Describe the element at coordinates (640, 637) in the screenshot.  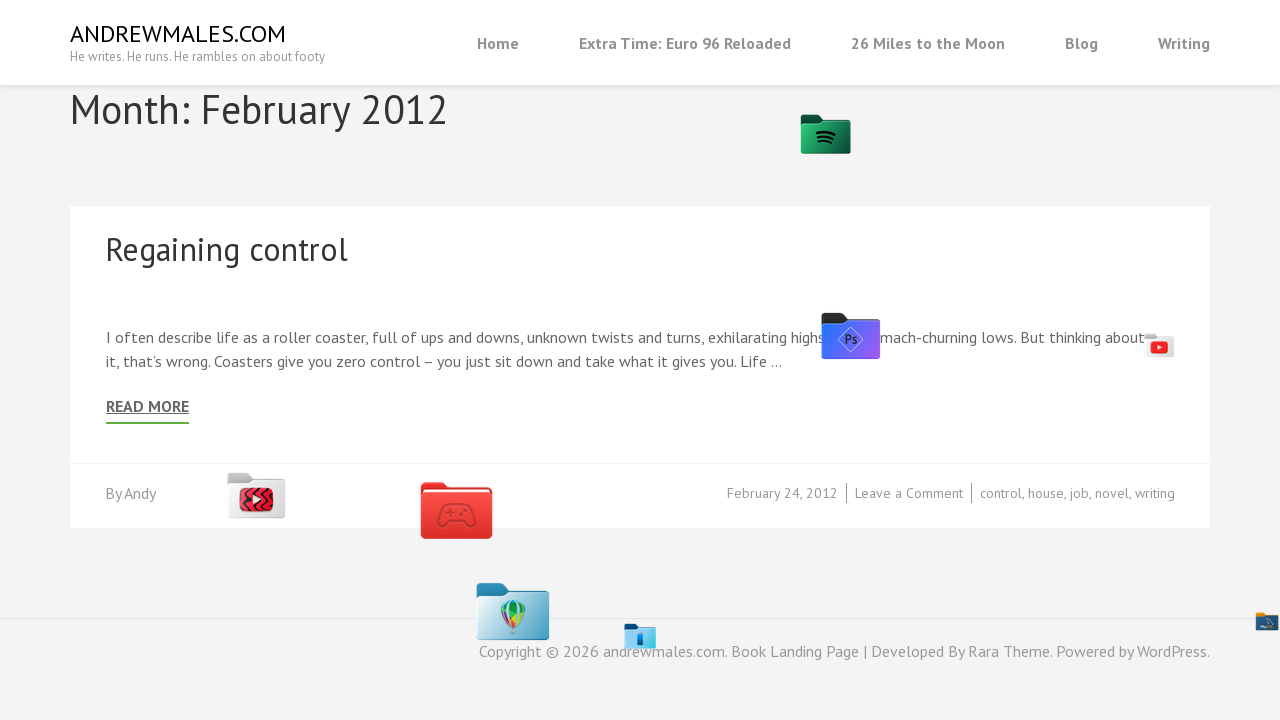
I see `open folder containing USB drive files` at that location.